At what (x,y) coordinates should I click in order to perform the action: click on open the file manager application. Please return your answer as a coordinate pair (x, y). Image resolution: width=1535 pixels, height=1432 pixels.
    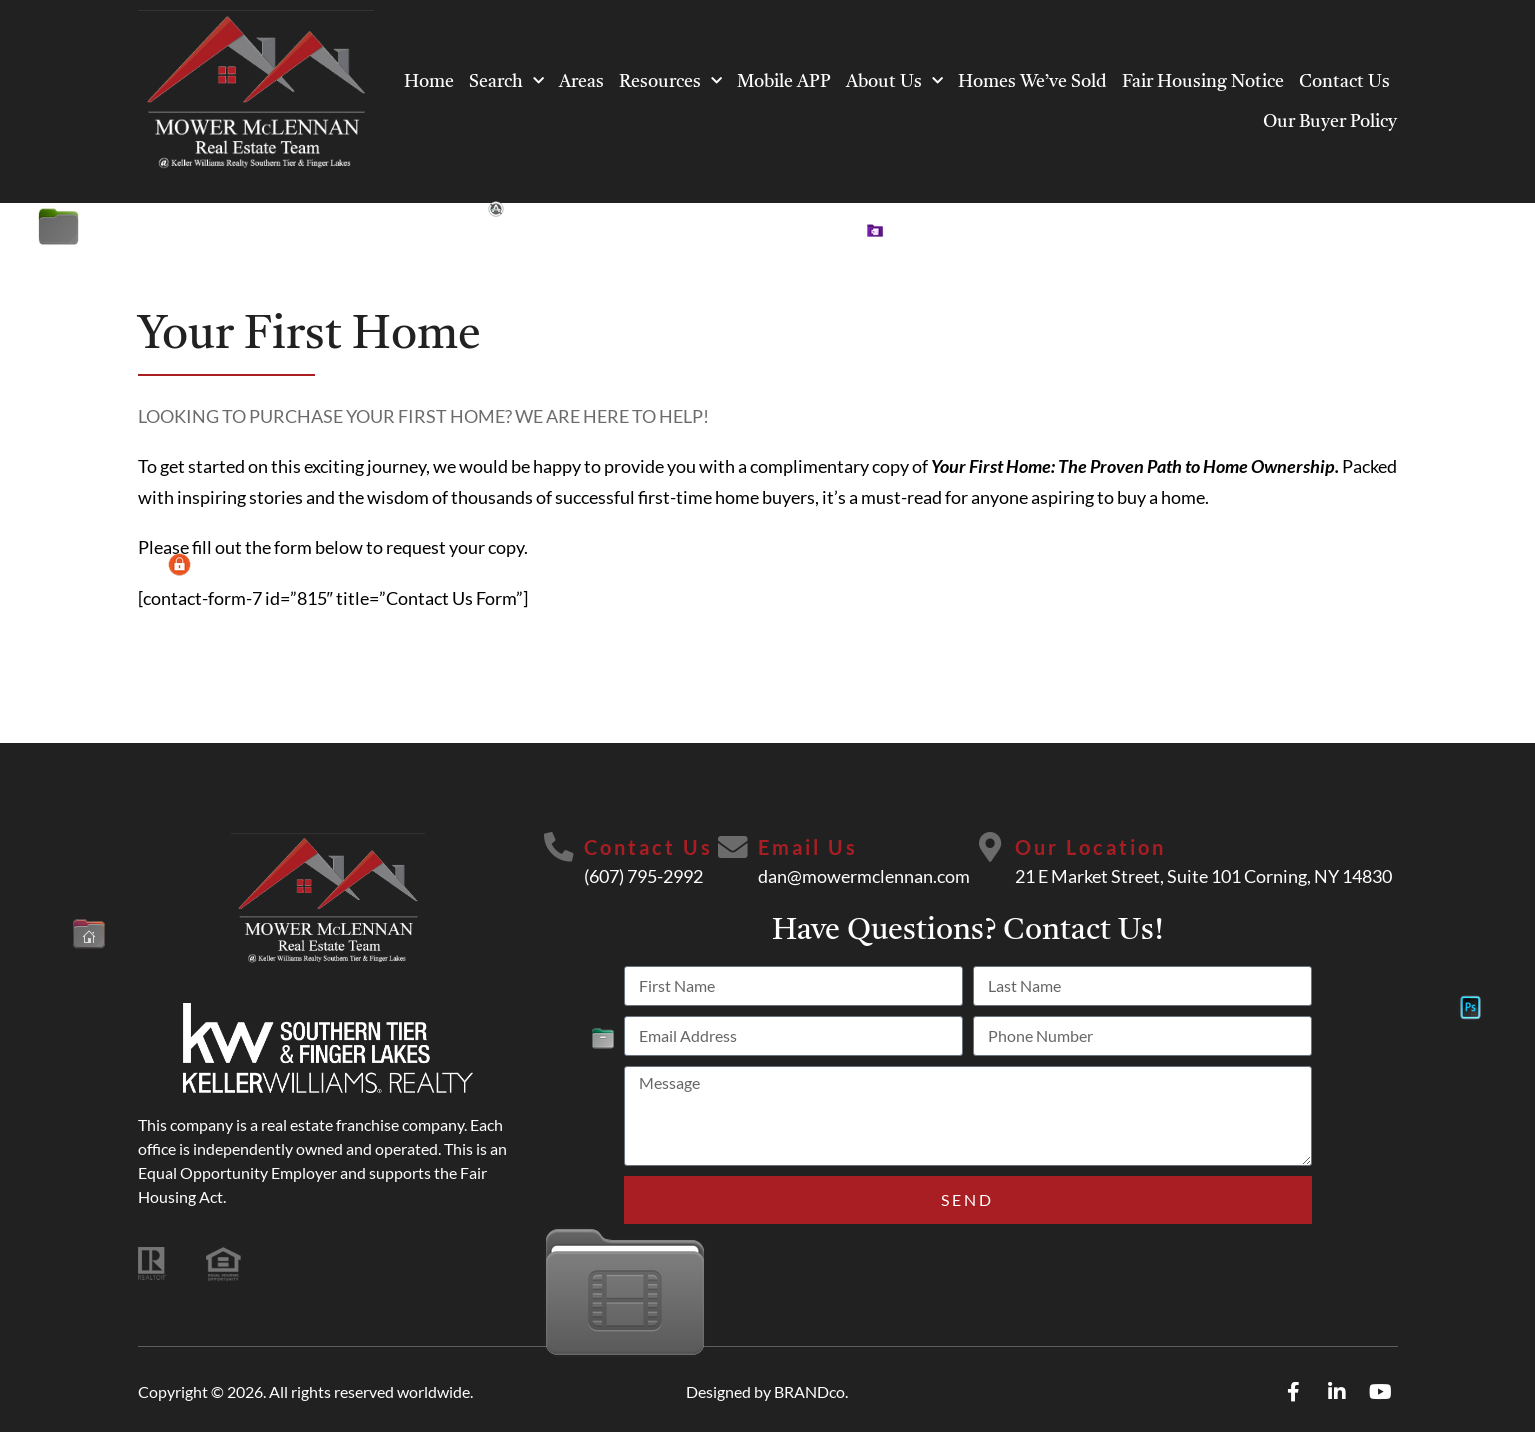
    Looking at the image, I should click on (603, 1038).